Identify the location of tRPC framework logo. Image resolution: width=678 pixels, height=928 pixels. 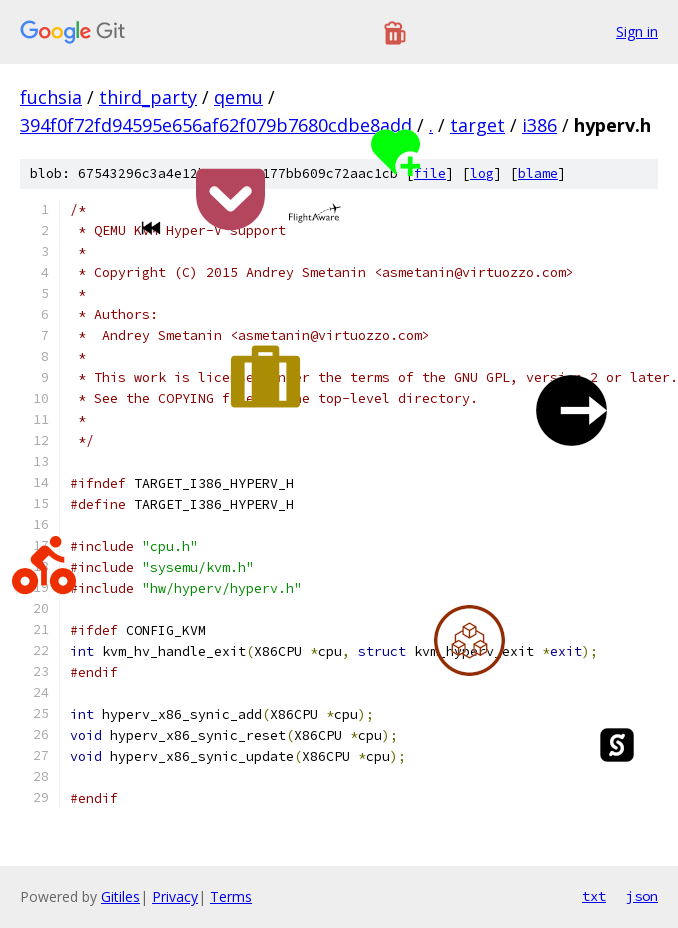
(469, 640).